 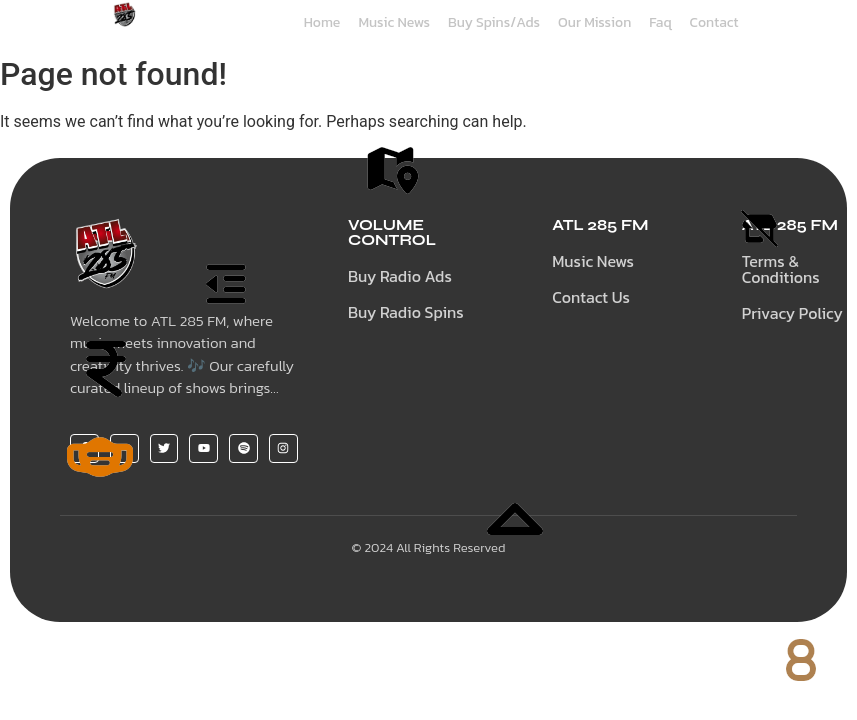 I want to click on view location on map, so click(x=390, y=168).